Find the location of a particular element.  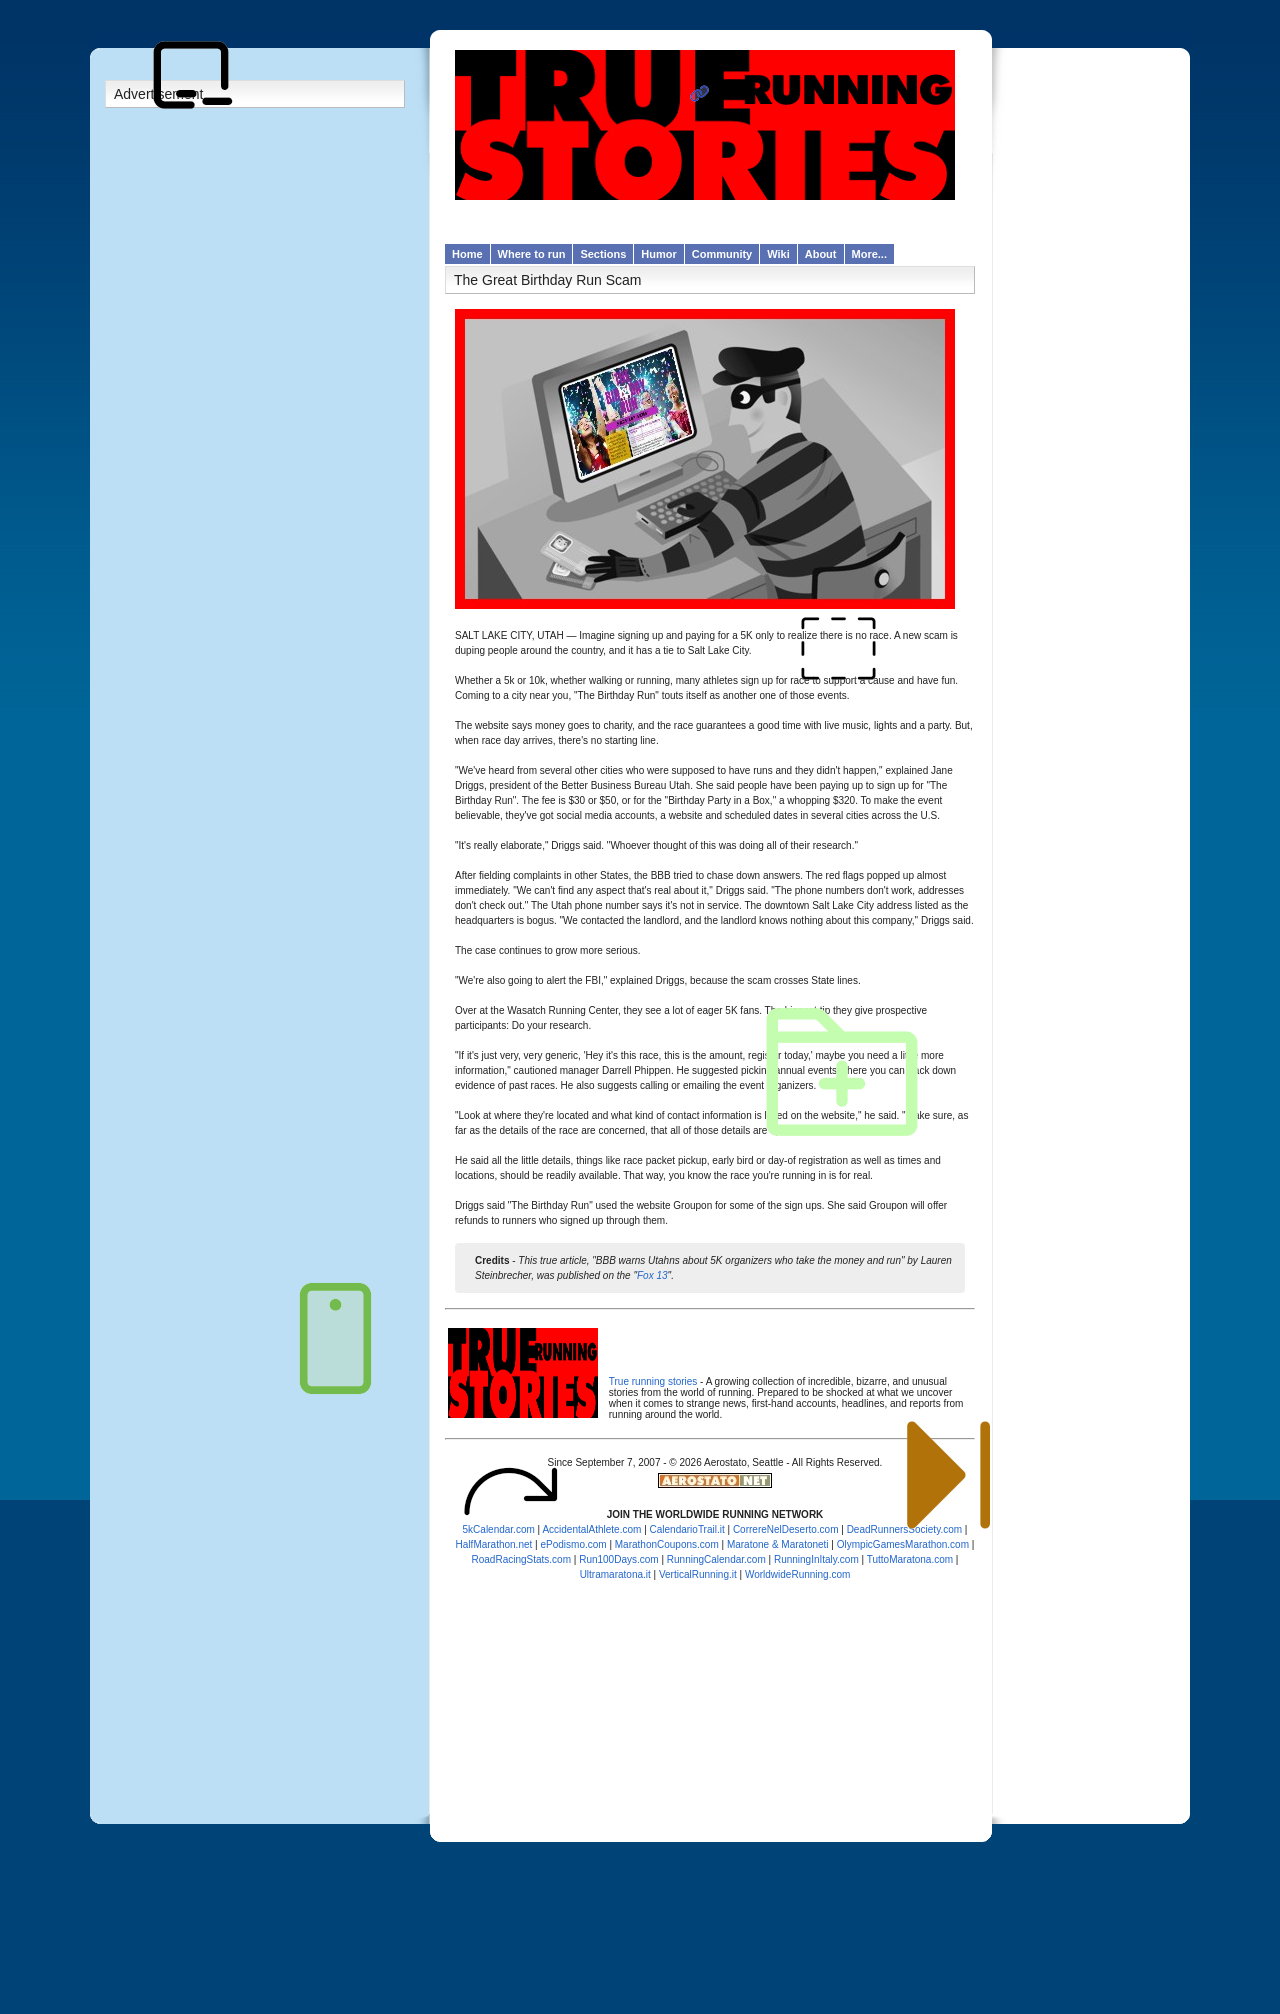

access device camera settings is located at coordinates (335, 1338).